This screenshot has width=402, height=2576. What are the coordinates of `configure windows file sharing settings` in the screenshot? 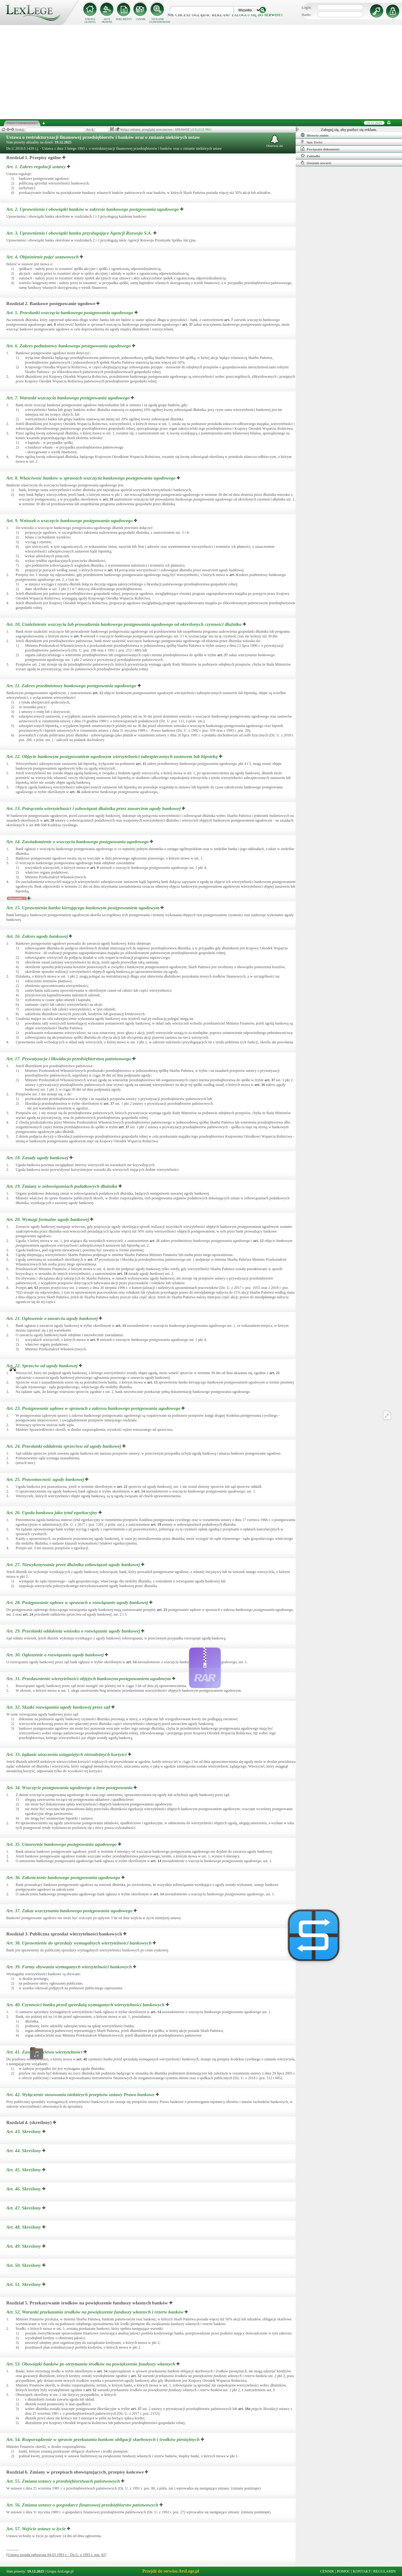 It's located at (313, 1936).